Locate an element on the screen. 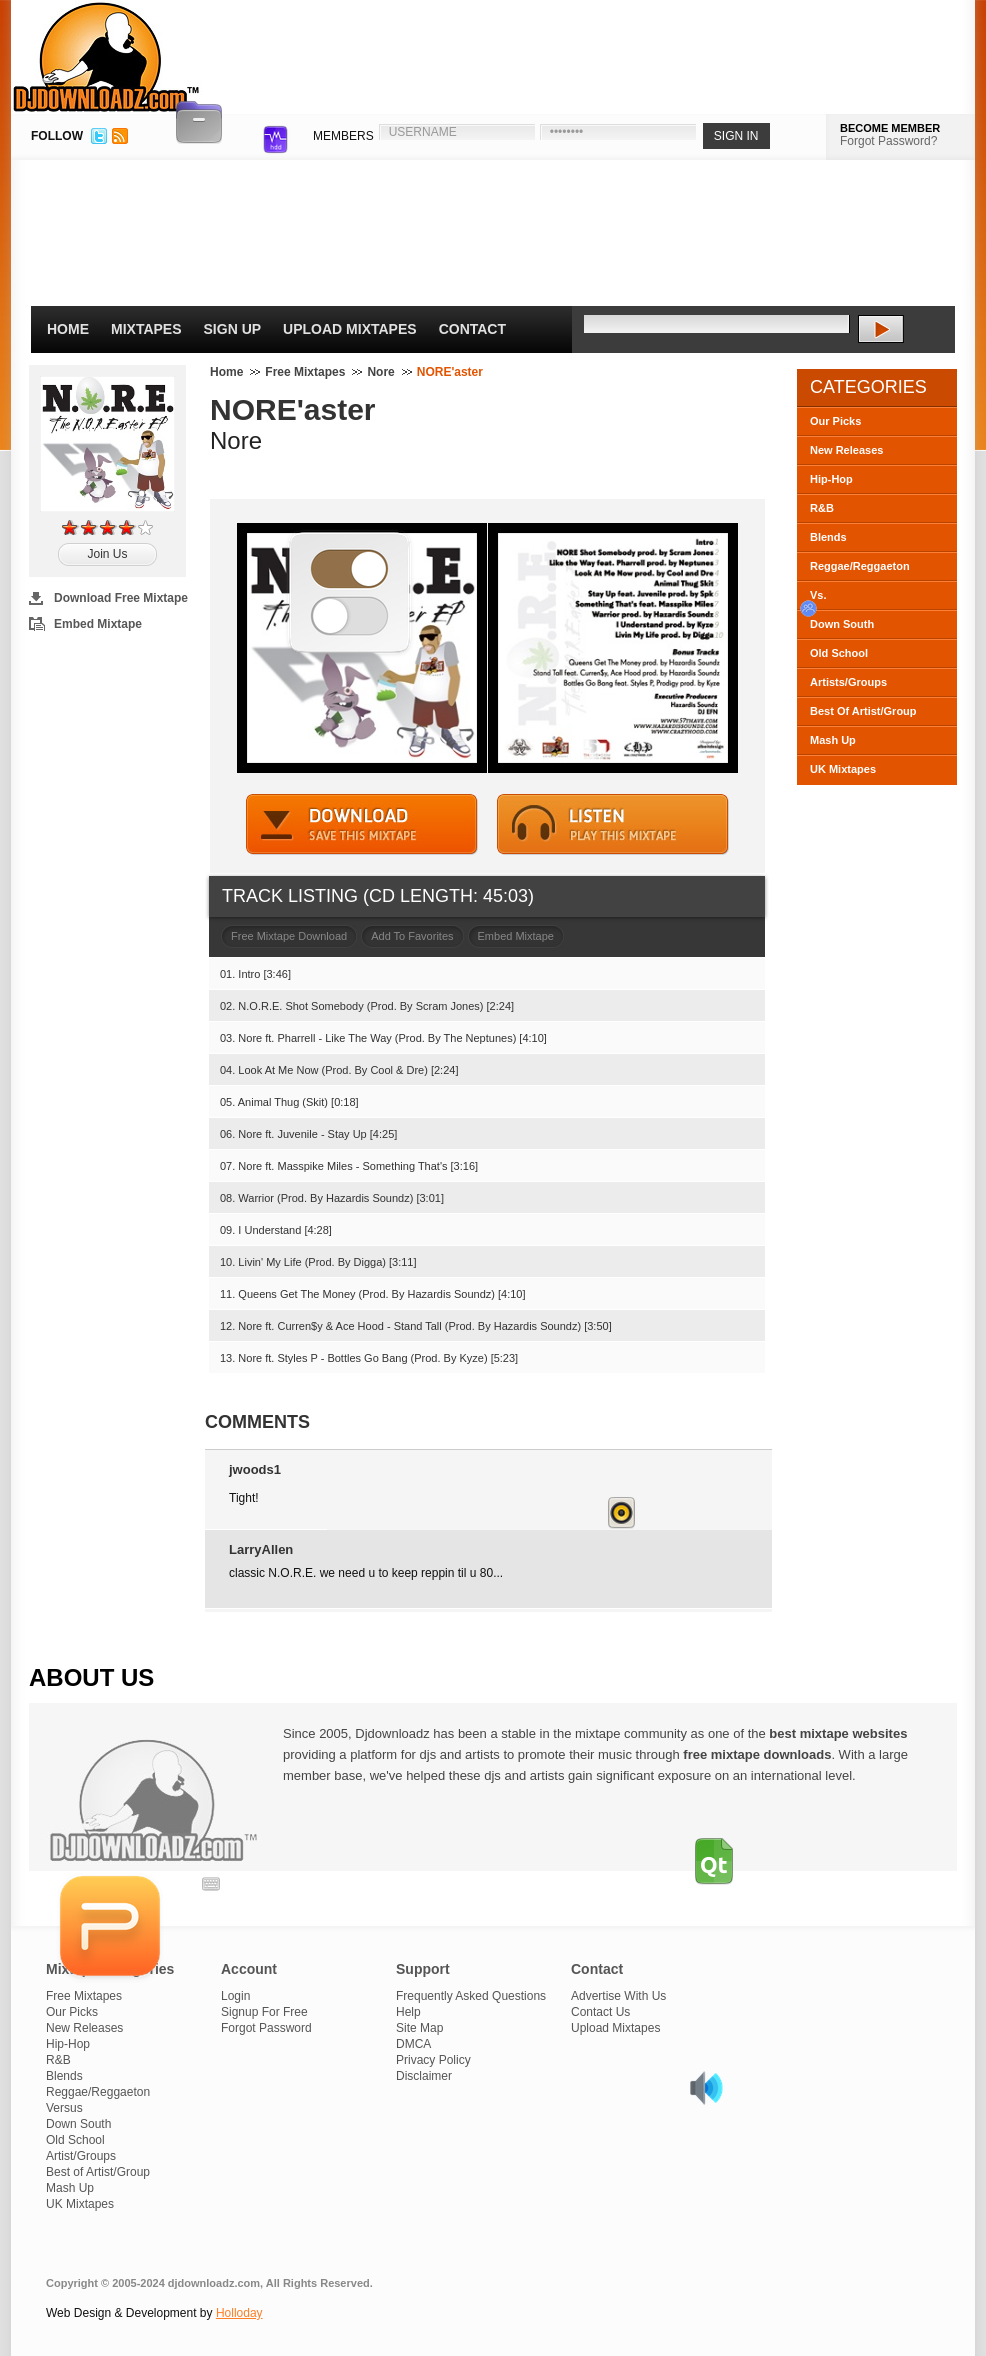 Image resolution: width=986 pixels, height=2356 pixels. open volume mixer application is located at coordinates (706, 2088).